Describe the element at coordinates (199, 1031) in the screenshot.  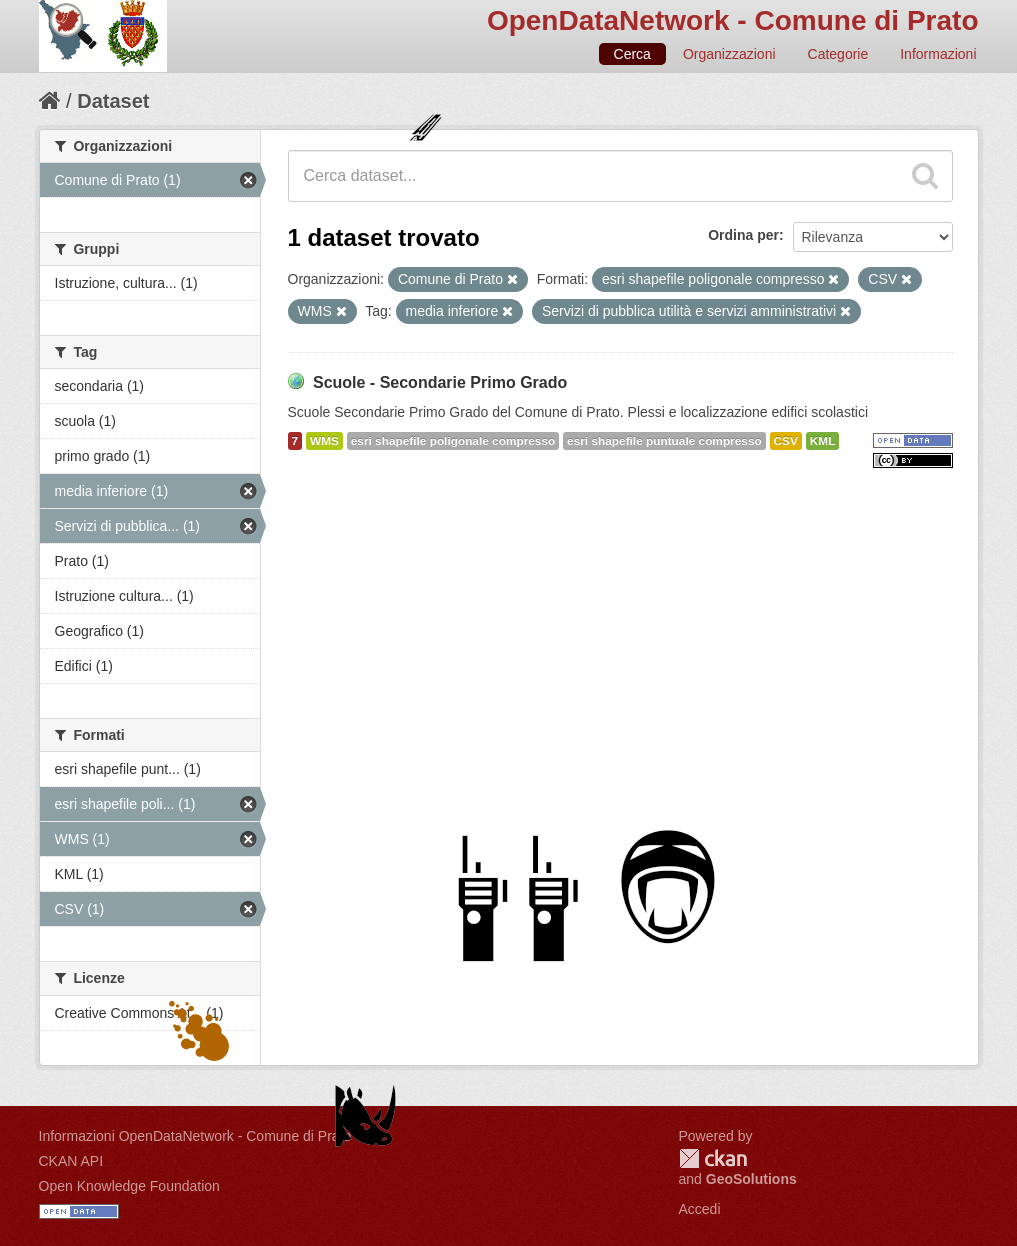
I see `indicates a chemical reaction or potion effect` at that location.